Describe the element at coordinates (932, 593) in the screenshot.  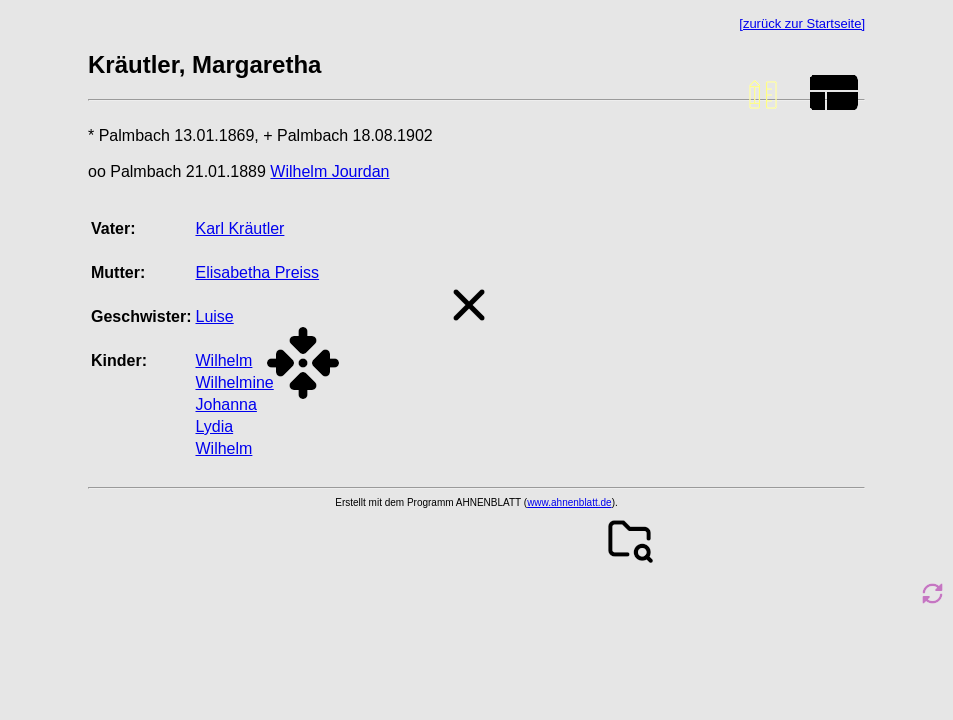
I see `refresh or reload content` at that location.